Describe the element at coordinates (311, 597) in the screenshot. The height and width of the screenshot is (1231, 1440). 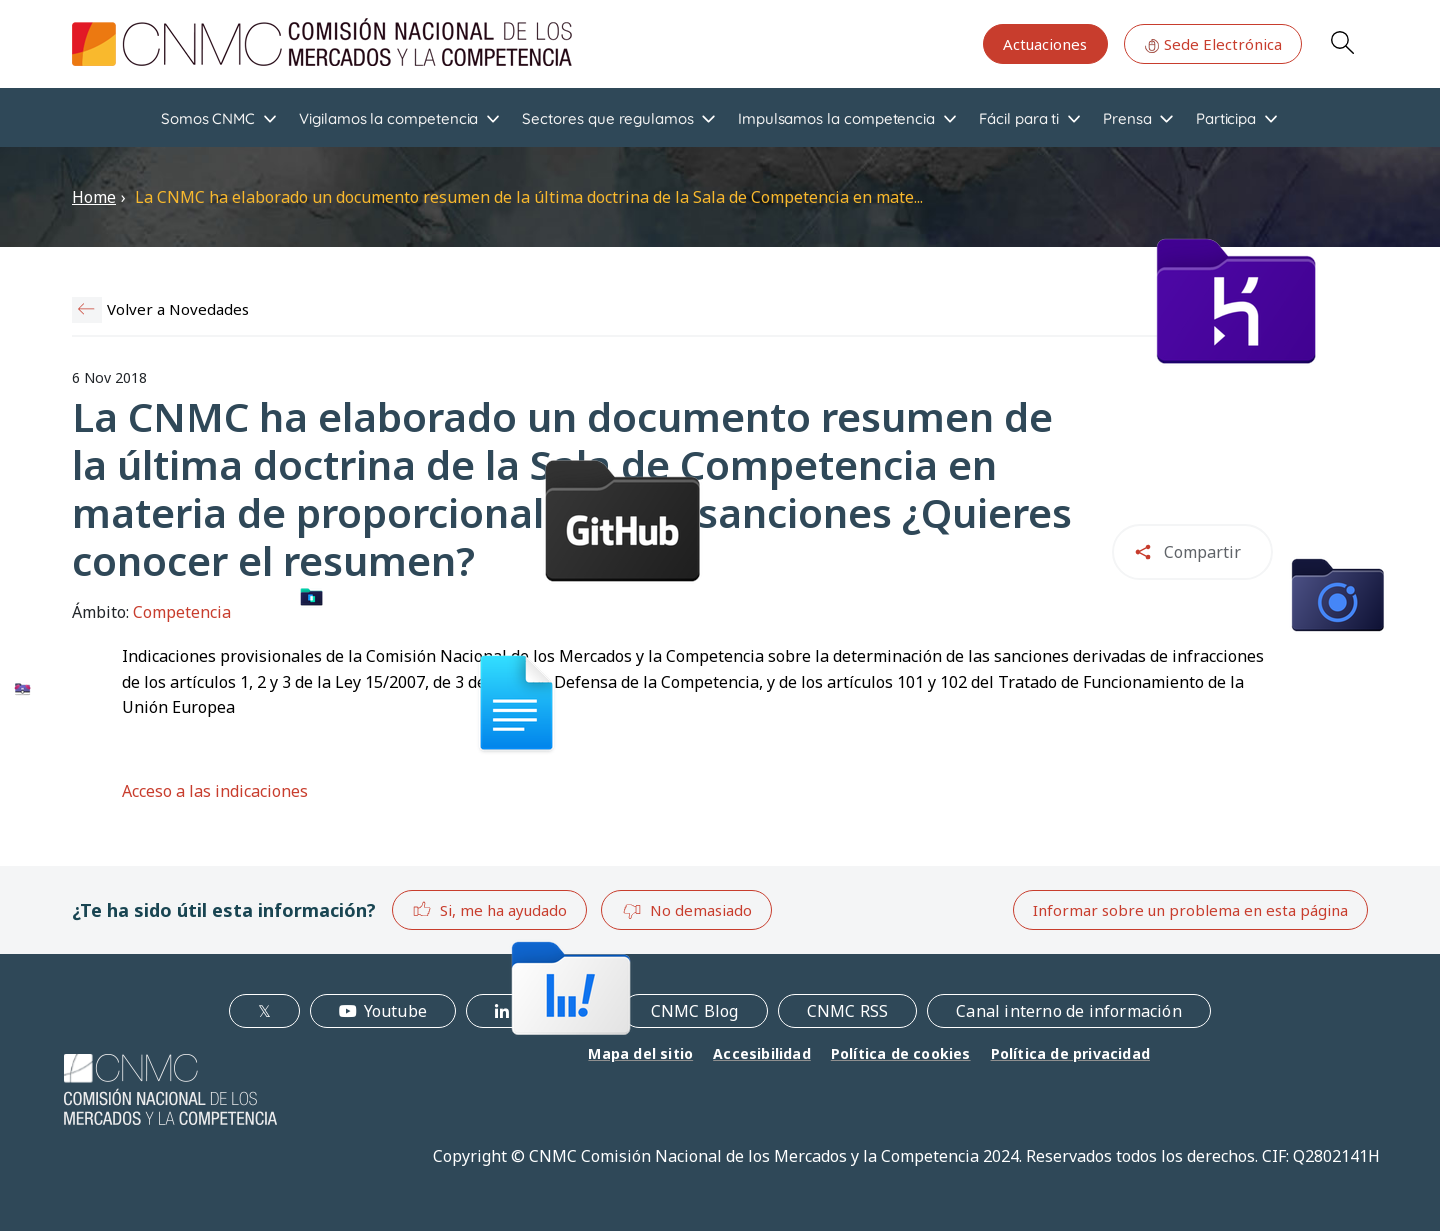
I see `open wondershare mobiletrans files folder` at that location.